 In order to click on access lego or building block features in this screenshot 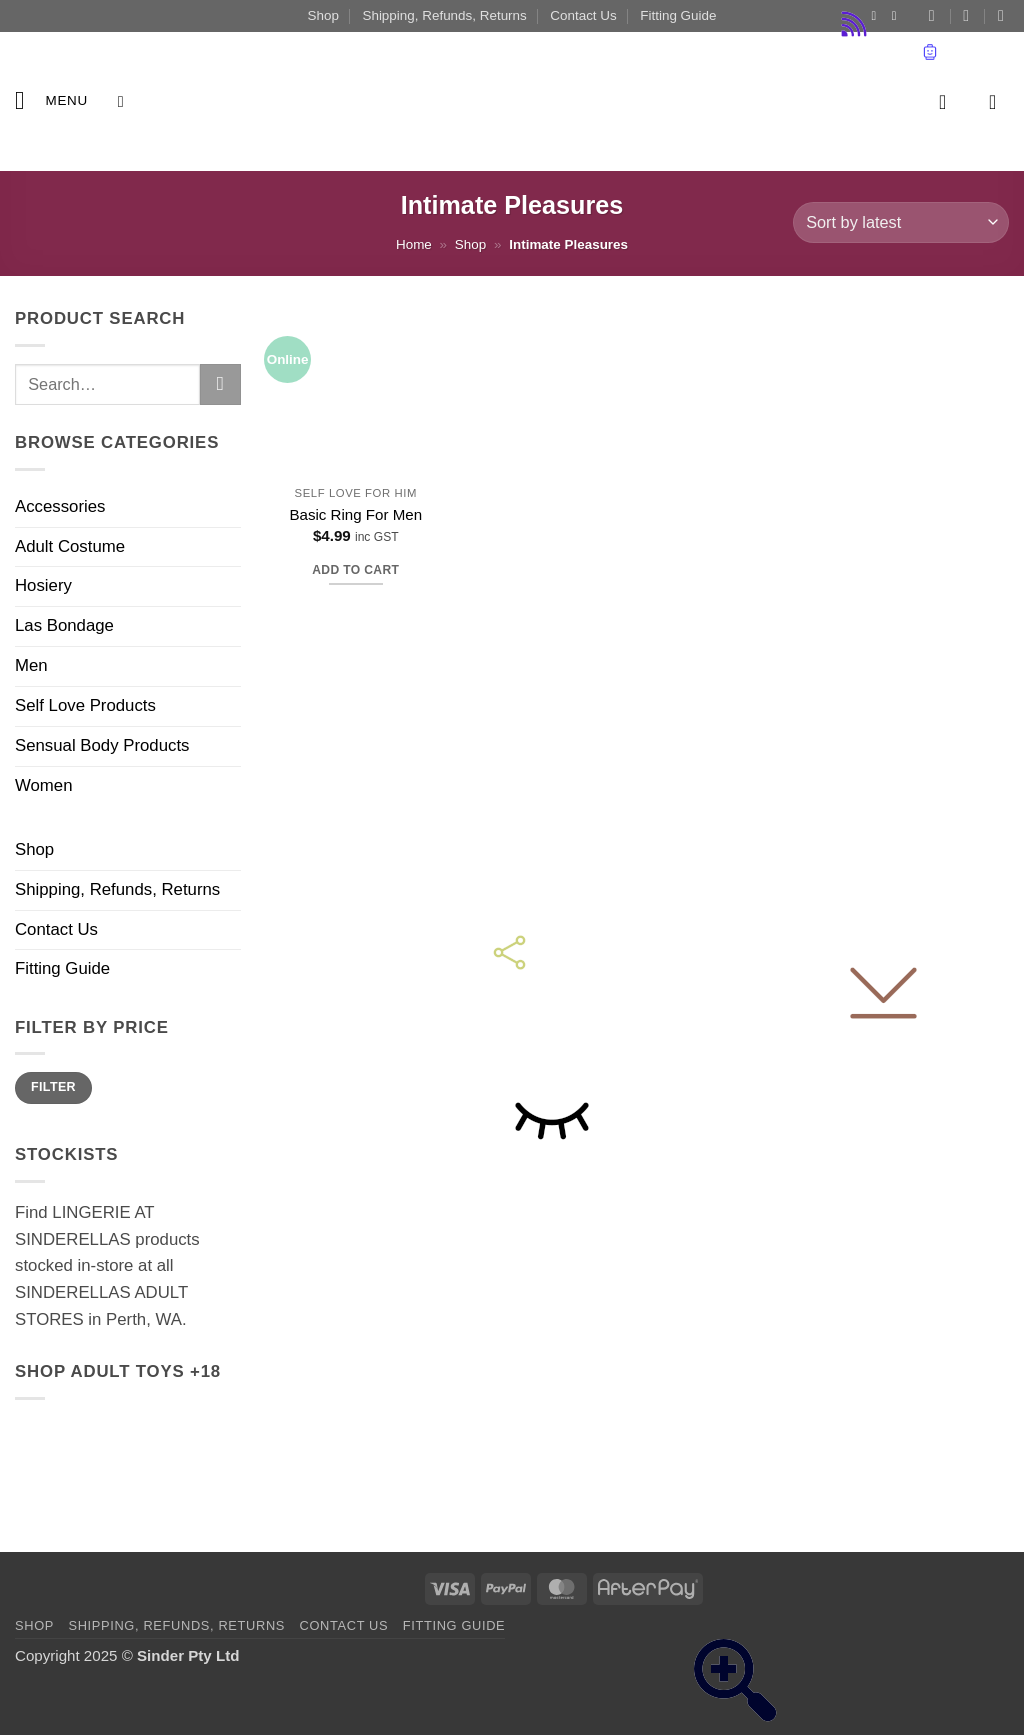, I will do `click(930, 52)`.